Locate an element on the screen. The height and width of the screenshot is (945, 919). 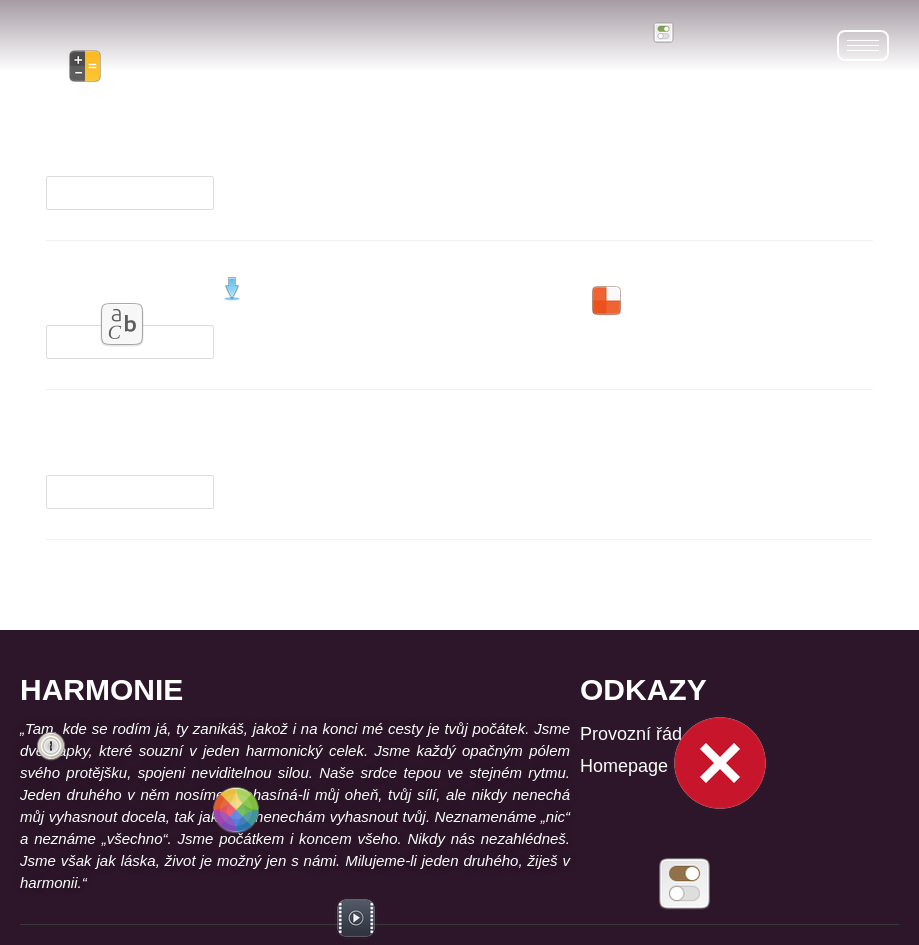
open the font viewer application is located at coordinates (122, 324).